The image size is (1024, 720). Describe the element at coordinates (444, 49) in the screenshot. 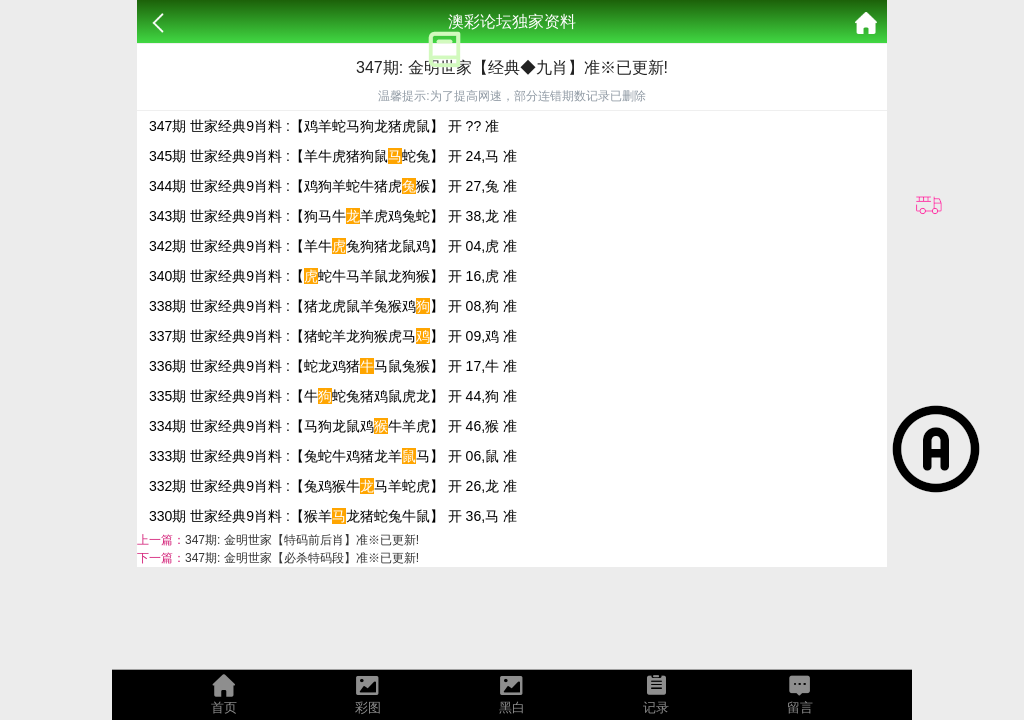

I see `open a book or reading app` at that location.